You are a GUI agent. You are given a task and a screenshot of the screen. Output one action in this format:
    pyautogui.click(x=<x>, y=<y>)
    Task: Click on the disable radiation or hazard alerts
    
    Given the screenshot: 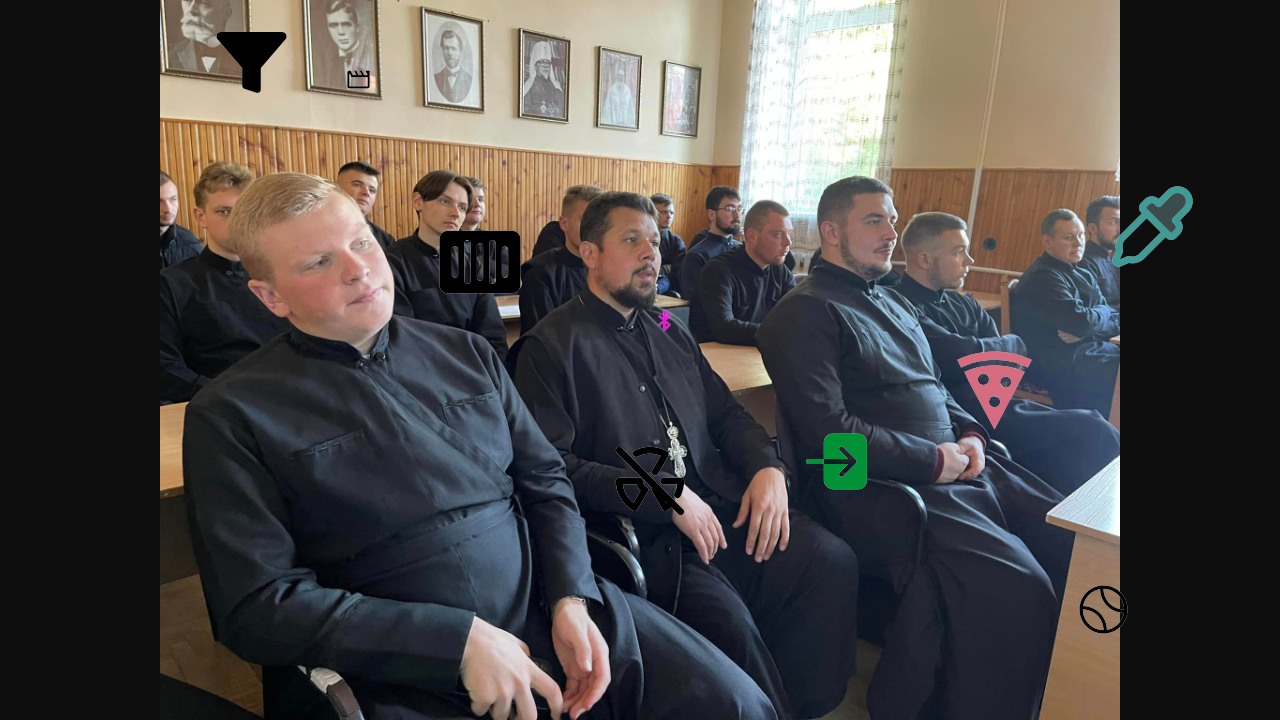 What is the action you would take?
    pyautogui.click(x=650, y=481)
    